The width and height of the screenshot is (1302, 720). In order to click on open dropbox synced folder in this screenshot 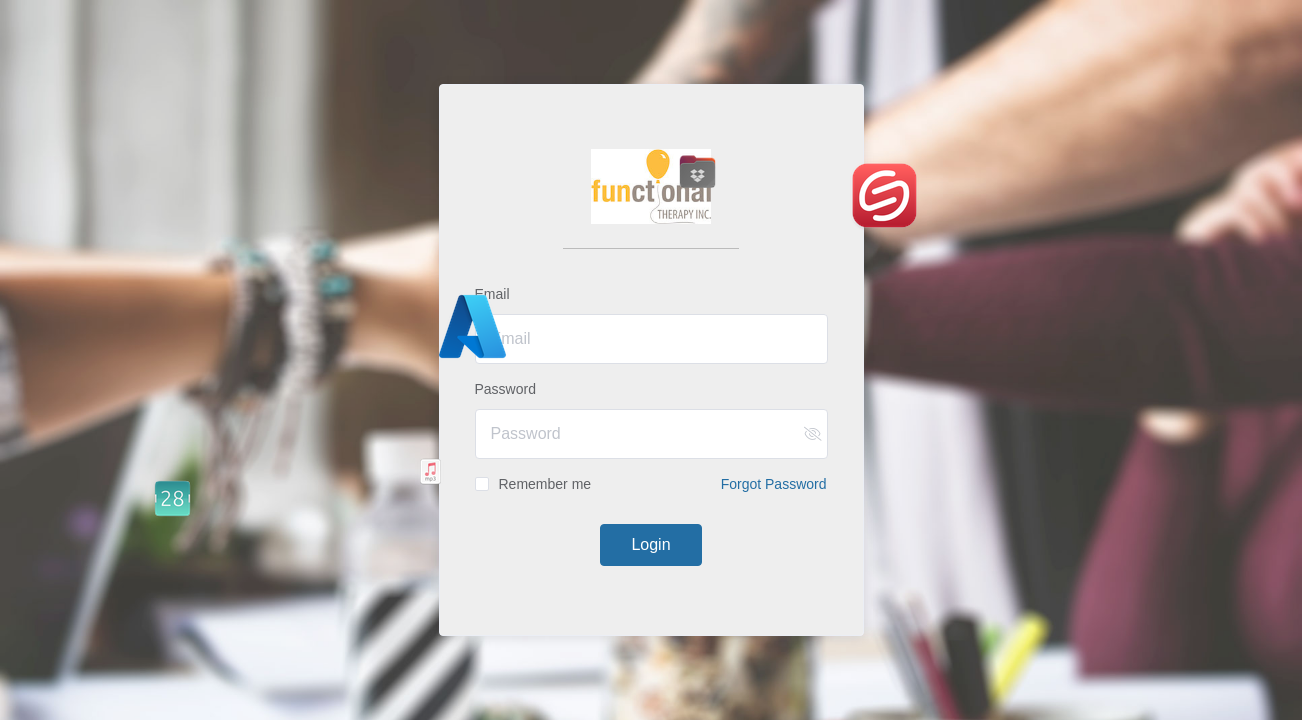, I will do `click(697, 171)`.